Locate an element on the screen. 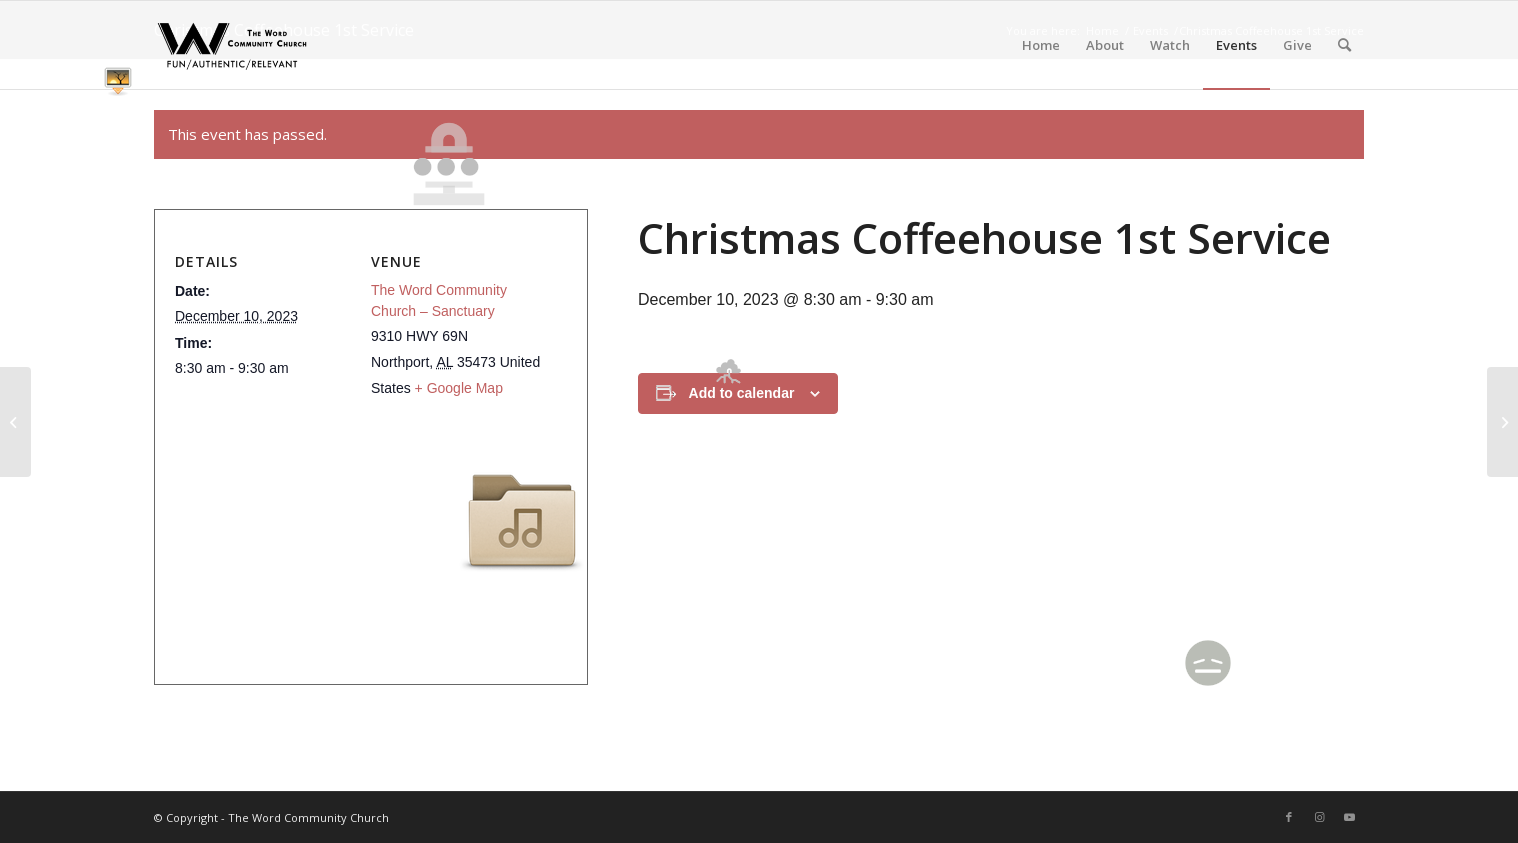 This screenshot has width=1518, height=843. insert an image into the document is located at coordinates (118, 81).